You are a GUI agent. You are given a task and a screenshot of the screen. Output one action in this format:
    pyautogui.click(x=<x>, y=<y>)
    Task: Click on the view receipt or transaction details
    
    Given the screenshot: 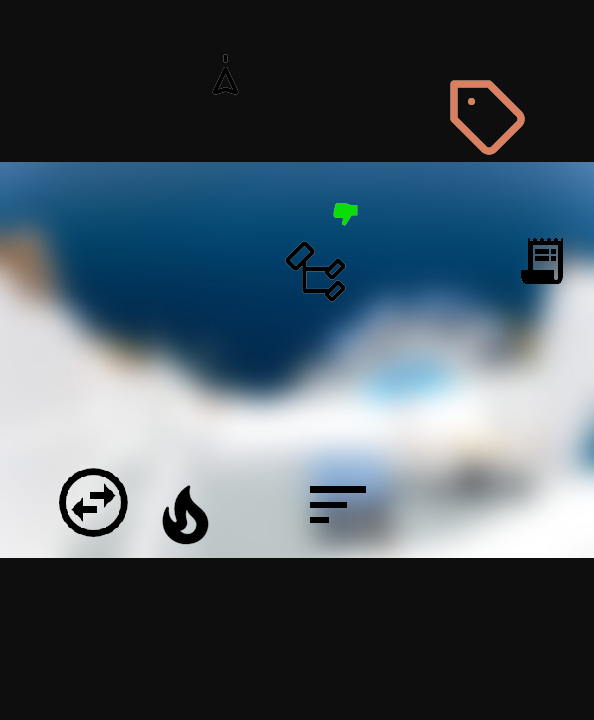 What is the action you would take?
    pyautogui.click(x=542, y=261)
    